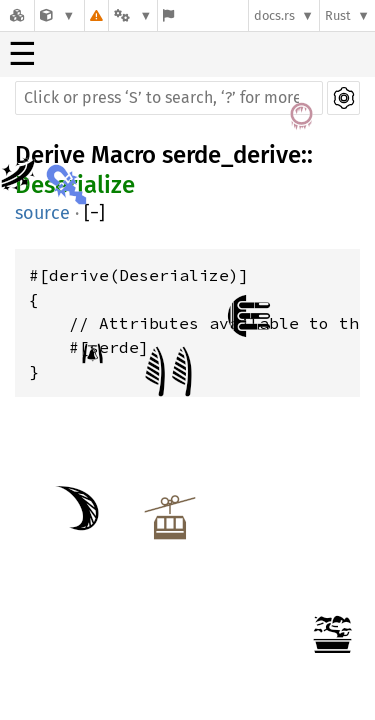 Image resolution: width=375 pixels, height=720 pixels. What do you see at coordinates (170, 520) in the screenshot?
I see `access cable car or ropeway transportation info` at bounding box center [170, 520].